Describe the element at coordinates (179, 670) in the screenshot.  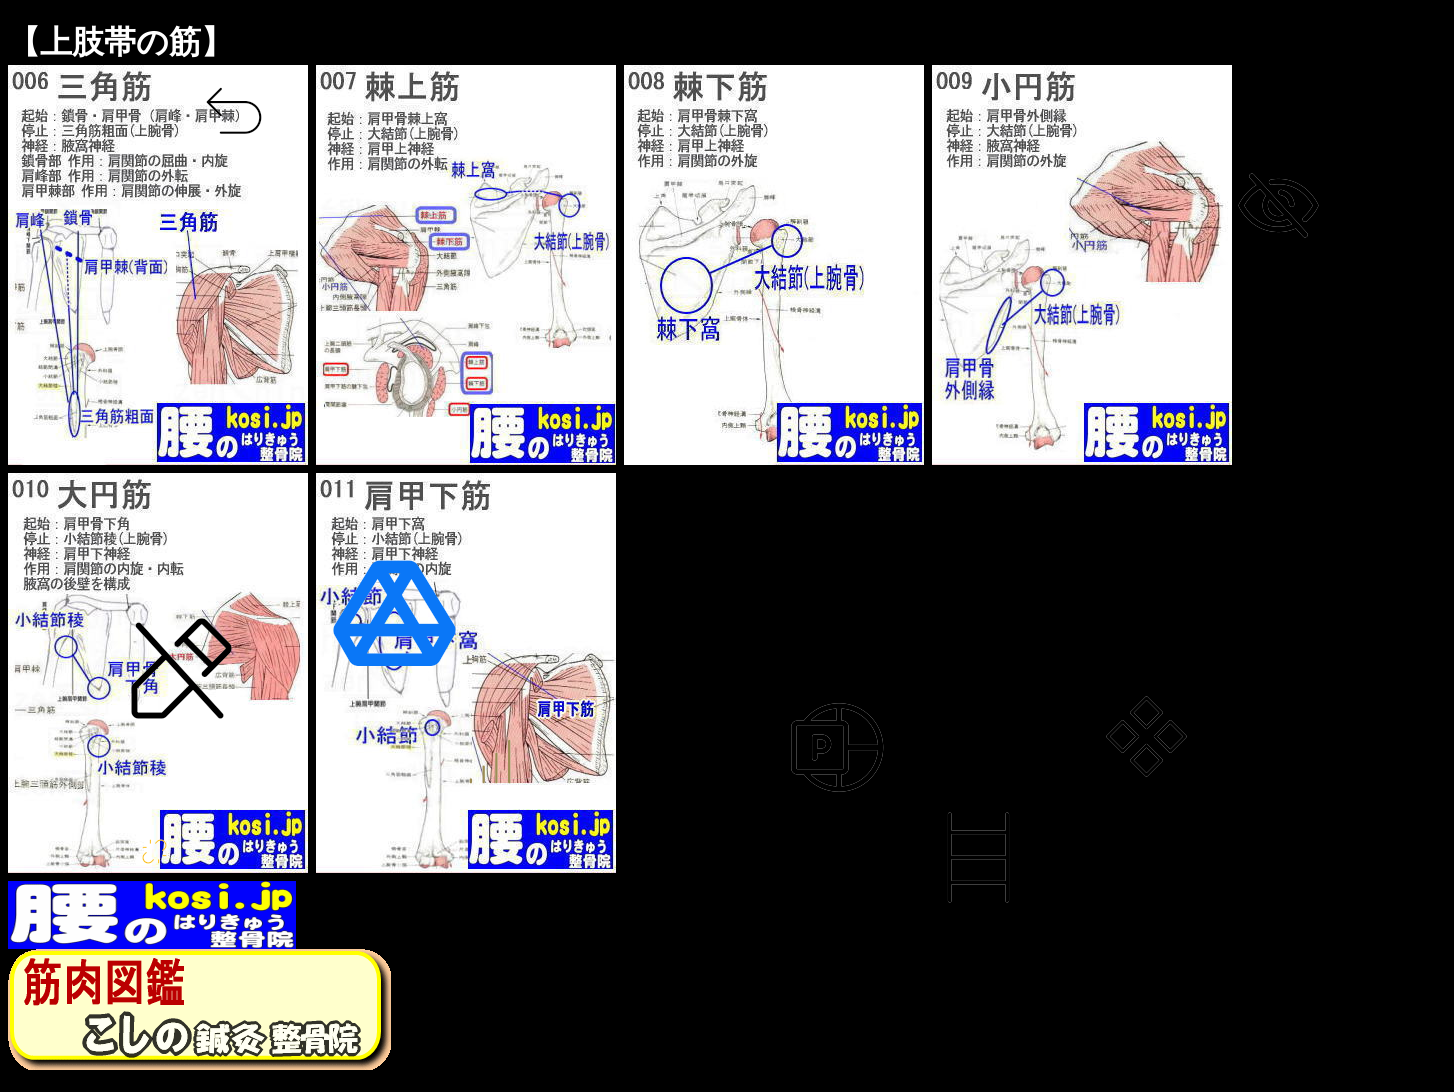
I see `editing is disabled` at that location.